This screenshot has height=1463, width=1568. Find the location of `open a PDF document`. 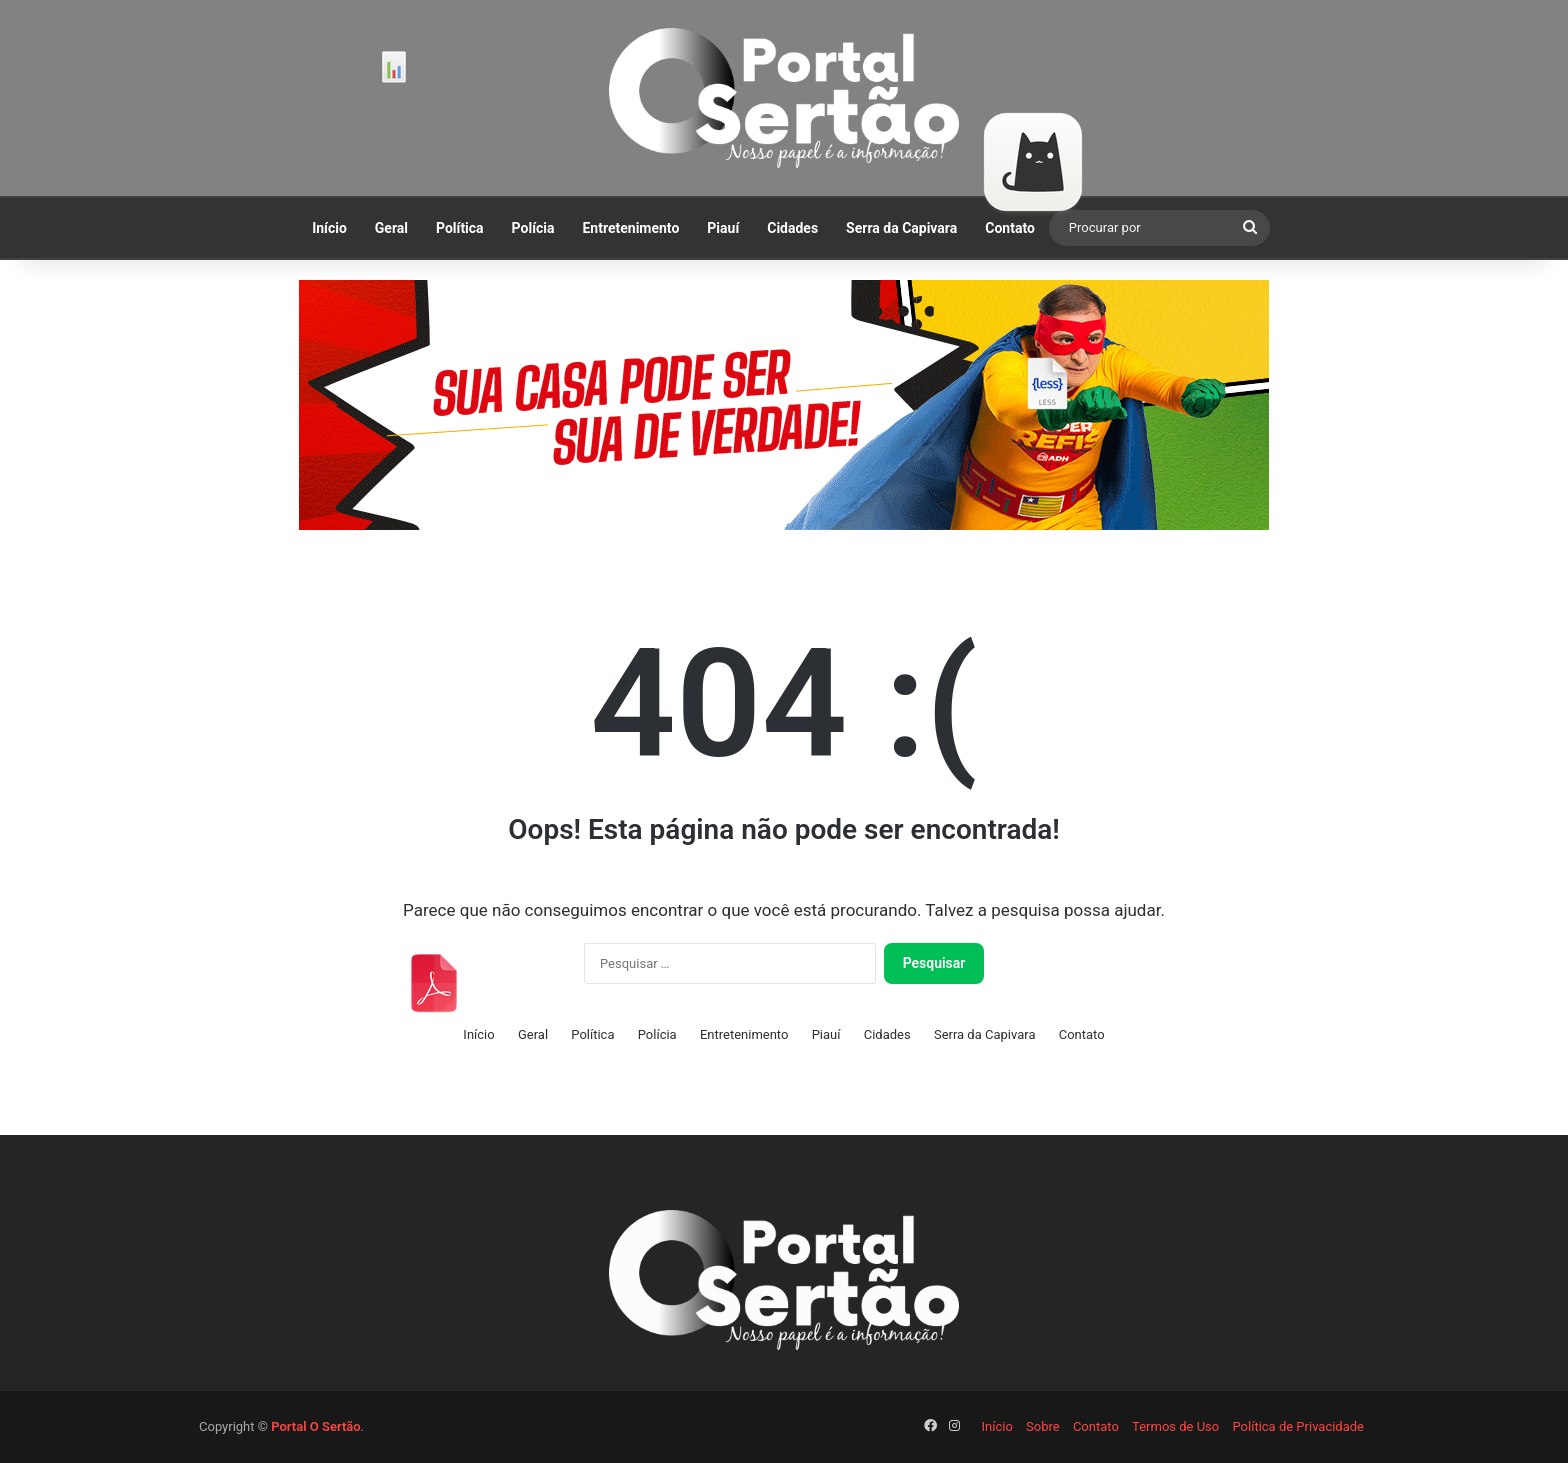

open a PDF document is located at coordinates (434, 983).